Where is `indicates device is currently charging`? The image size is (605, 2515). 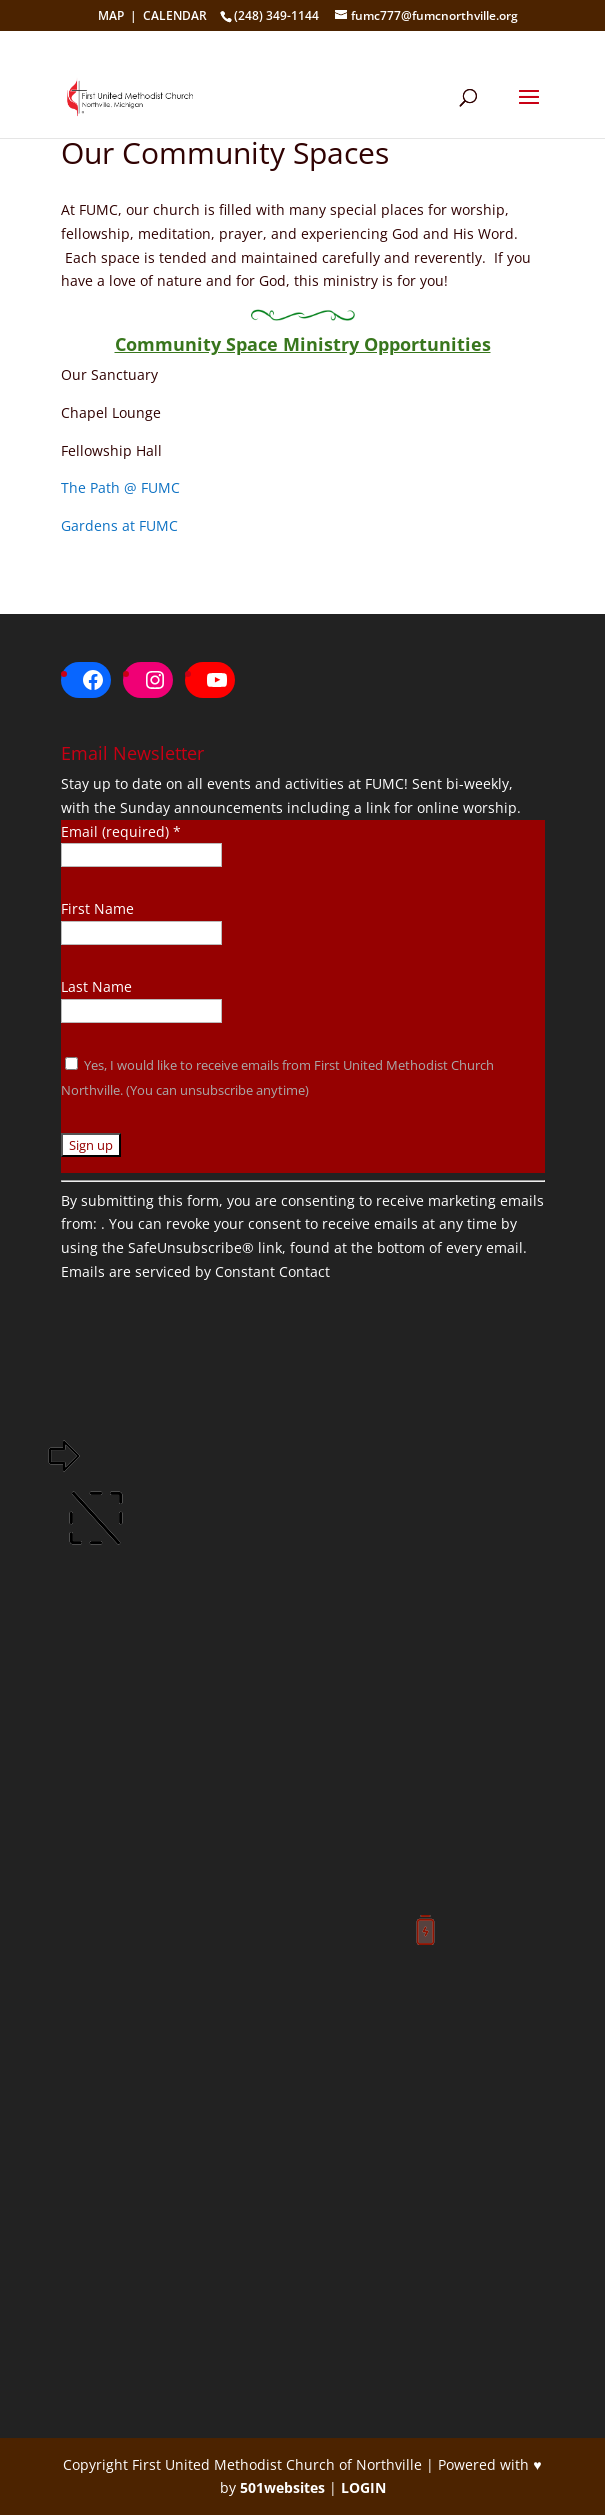
indicates device is currently charging is located at coordinates (425, 1930).